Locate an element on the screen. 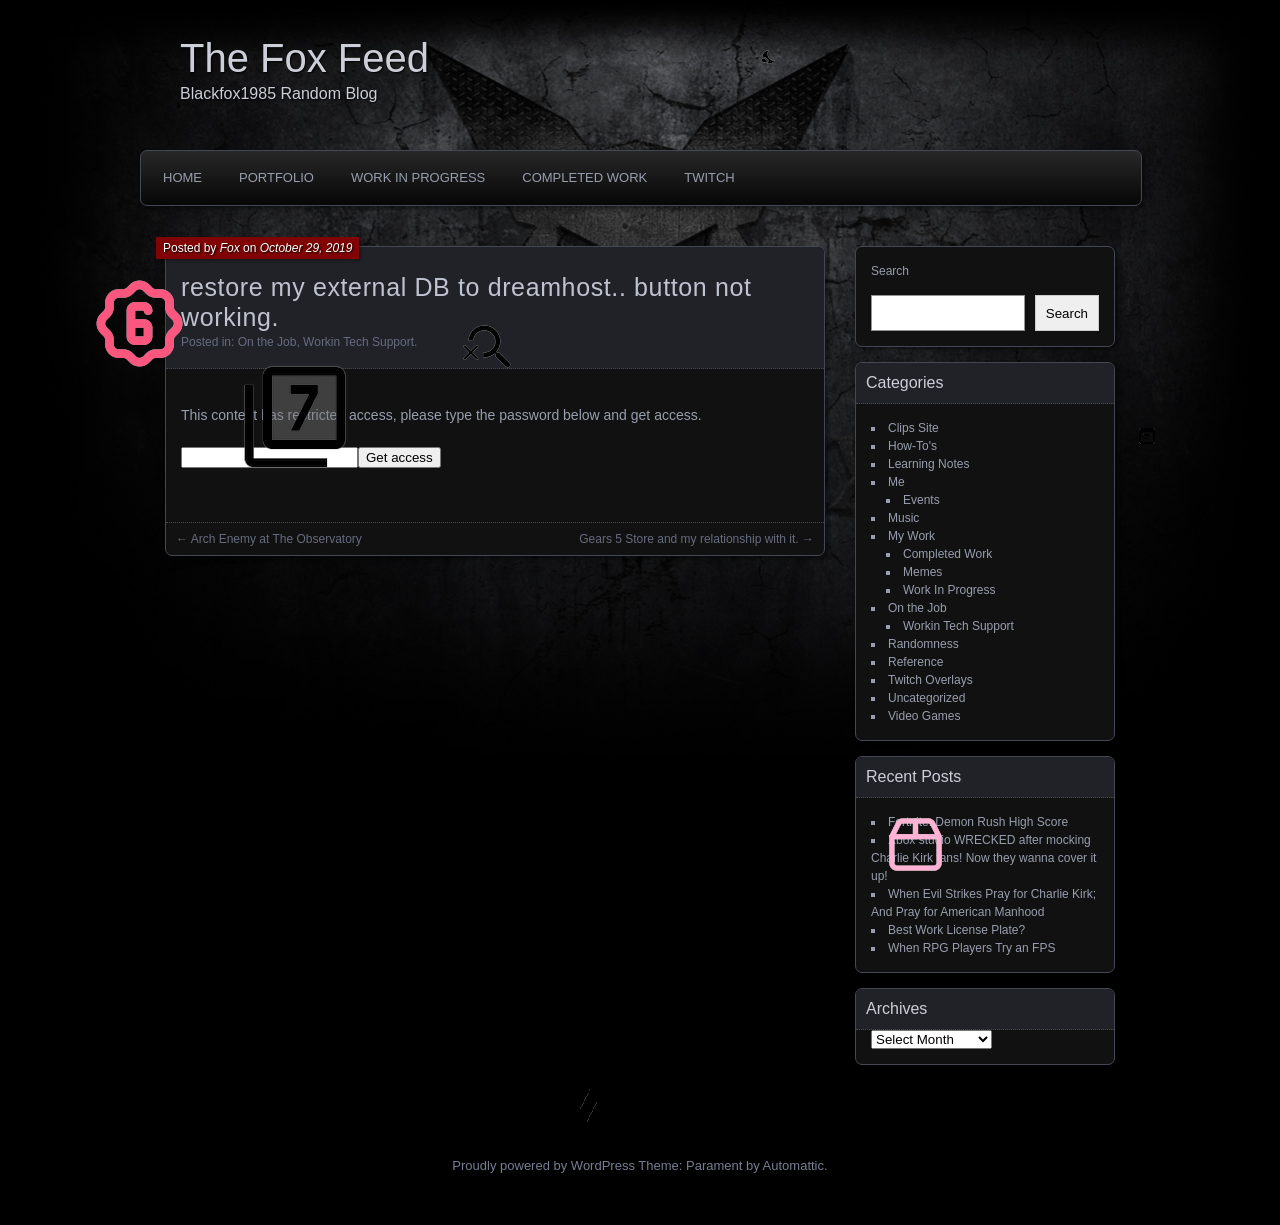  view package or shipment details is located at coordinates (915, 844).